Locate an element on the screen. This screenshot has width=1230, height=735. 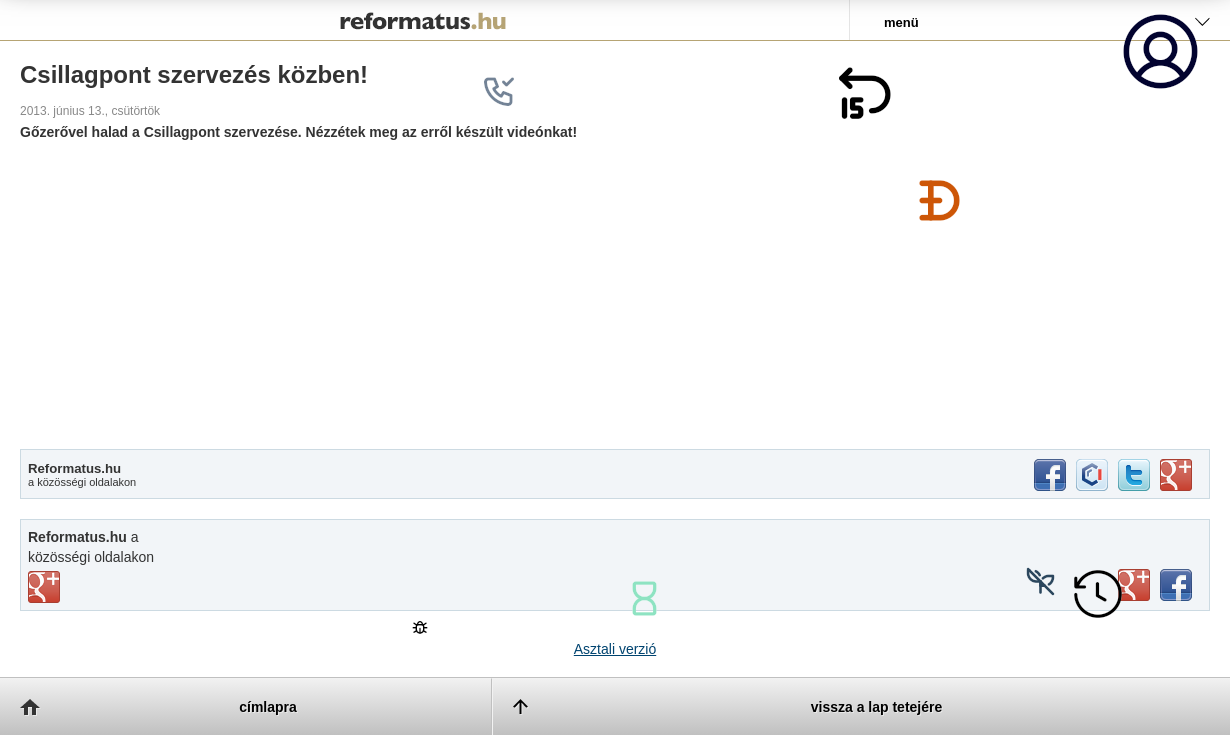
skip back 15 seconds in media playback is located at coordinates (863, 94).